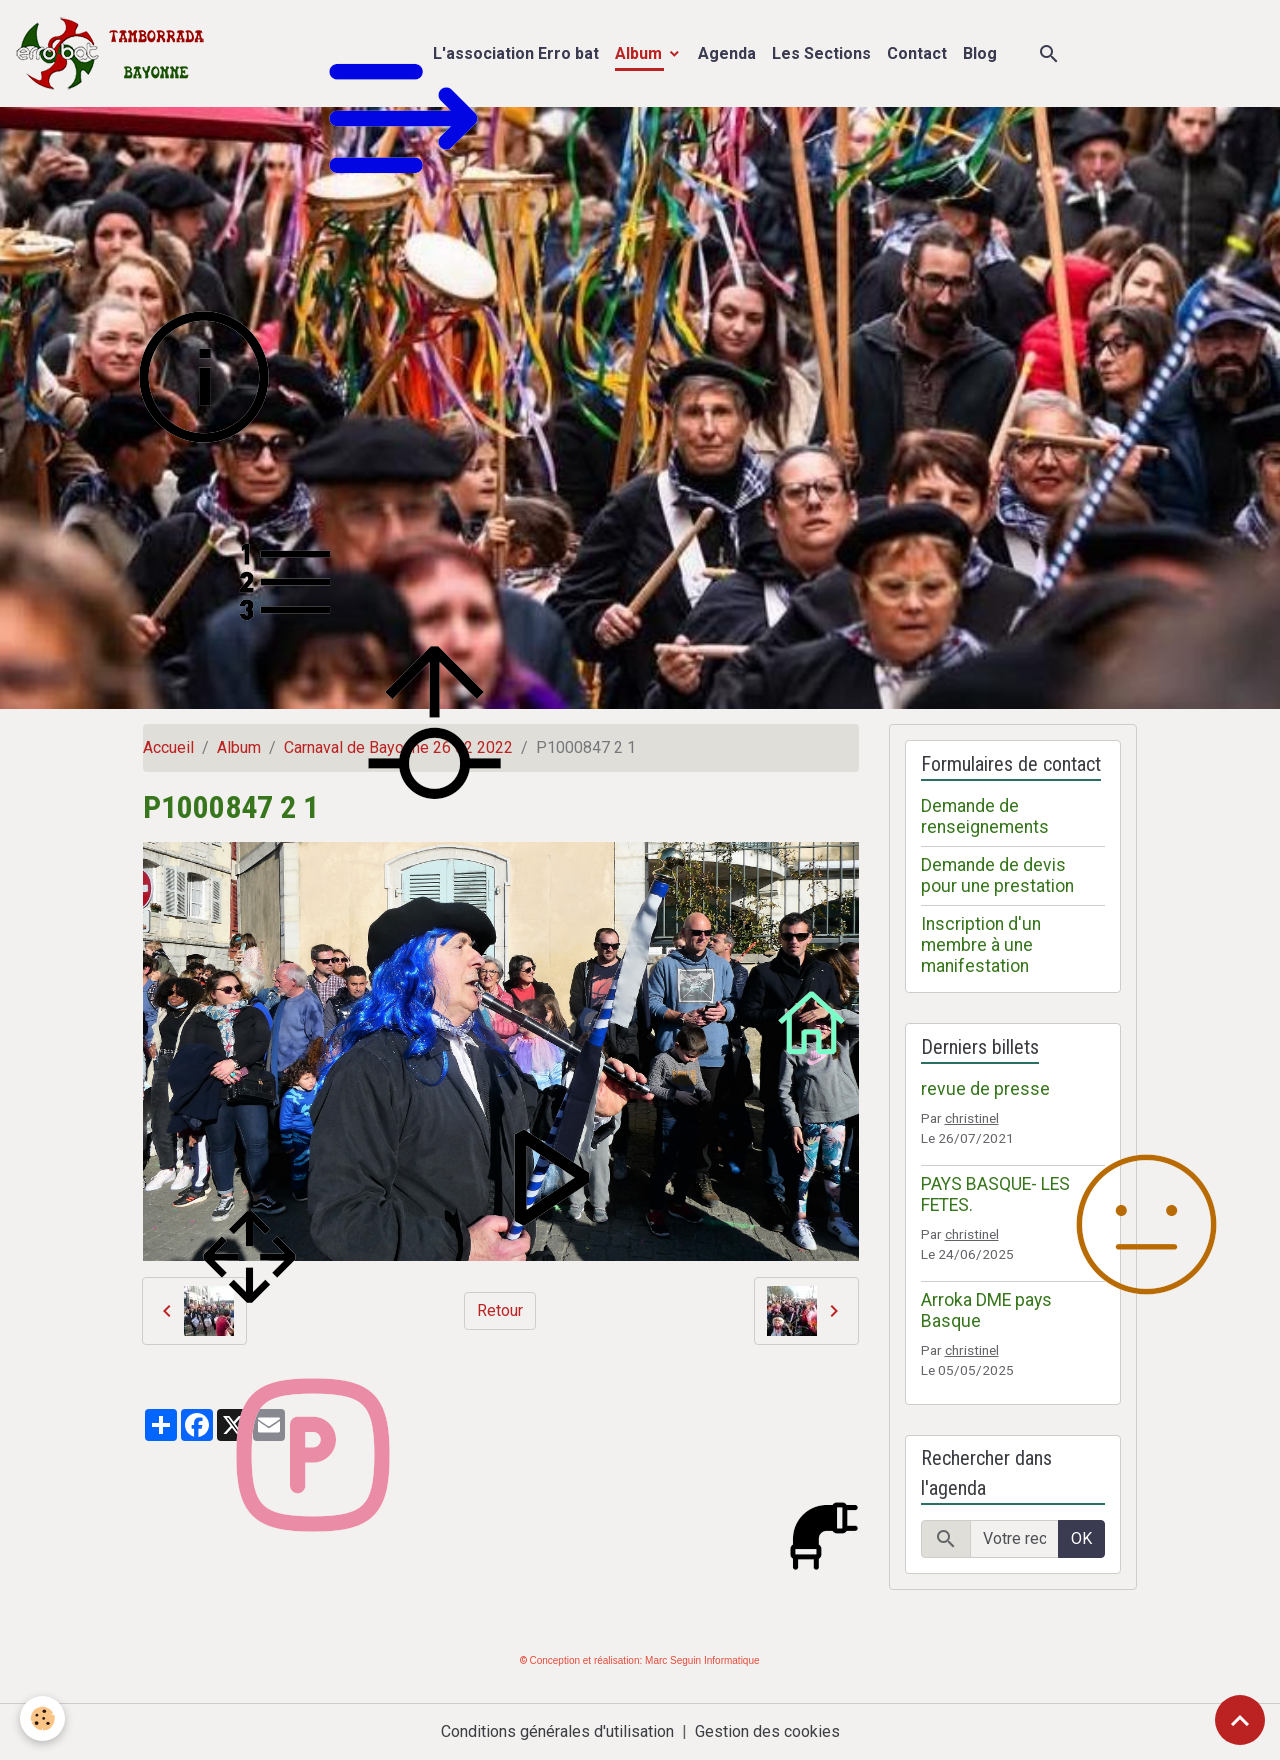 The image size is (1280, 1760). I want to click on view more information or details, so click(205, 377).